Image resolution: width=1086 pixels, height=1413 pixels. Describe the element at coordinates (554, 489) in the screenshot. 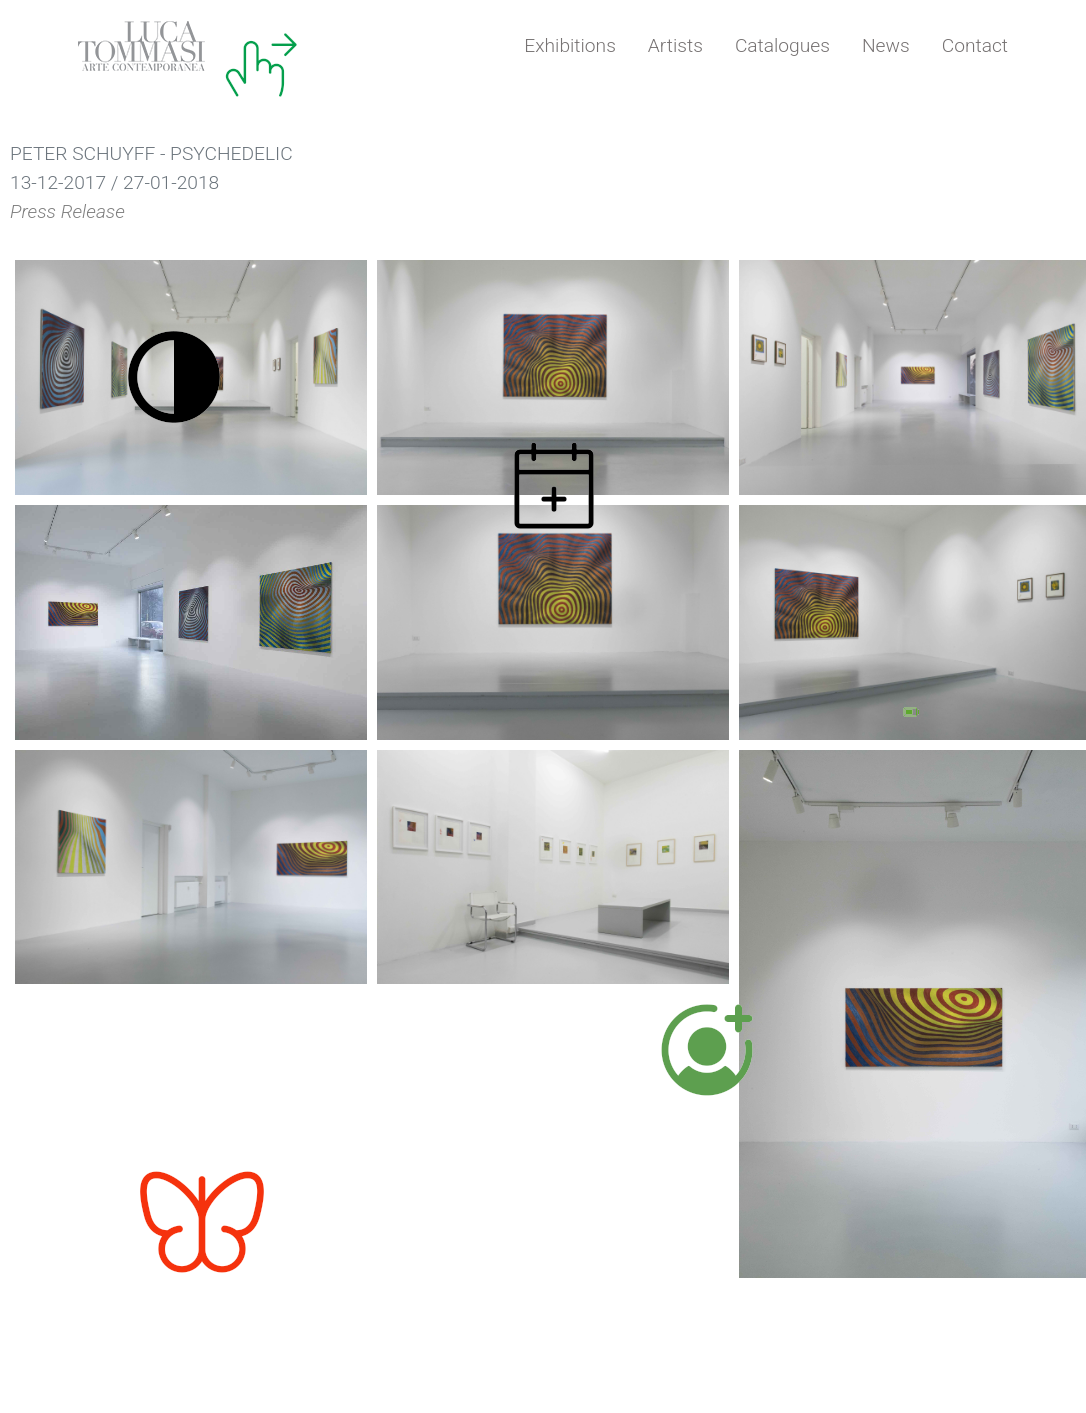

I see `add a new calendar event` at that location.